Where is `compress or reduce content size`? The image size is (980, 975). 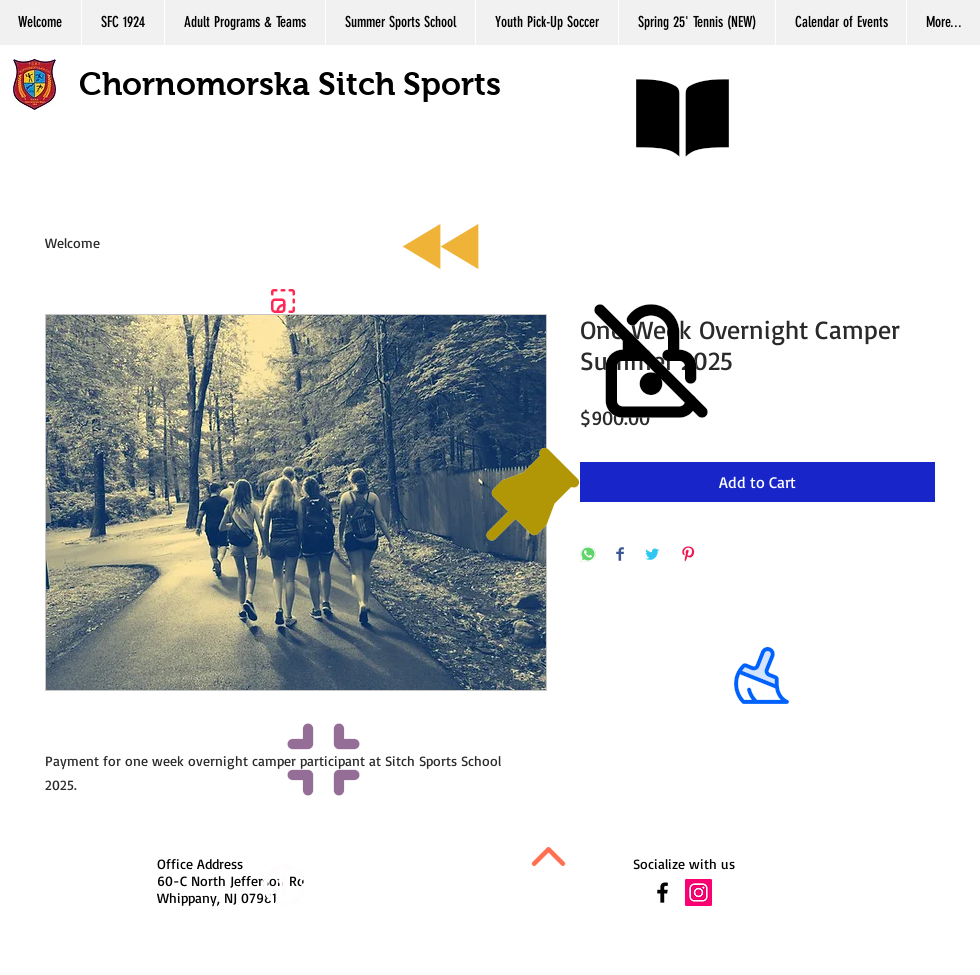
compress or reduce content size is located at coordinates (323, 759).